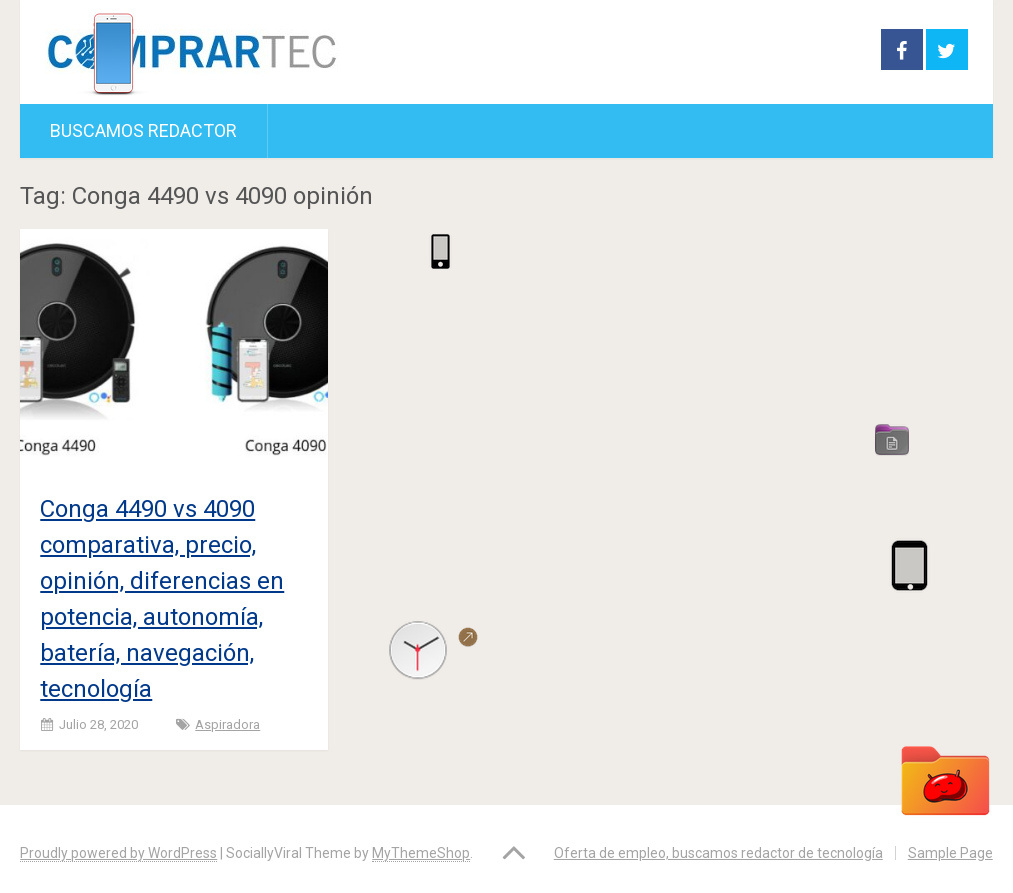  What do you see at coordinates (468, 637) in the screenshot?
I see `indicates a symbolic link or shortcut to another file` at bounding box center [468, 637].